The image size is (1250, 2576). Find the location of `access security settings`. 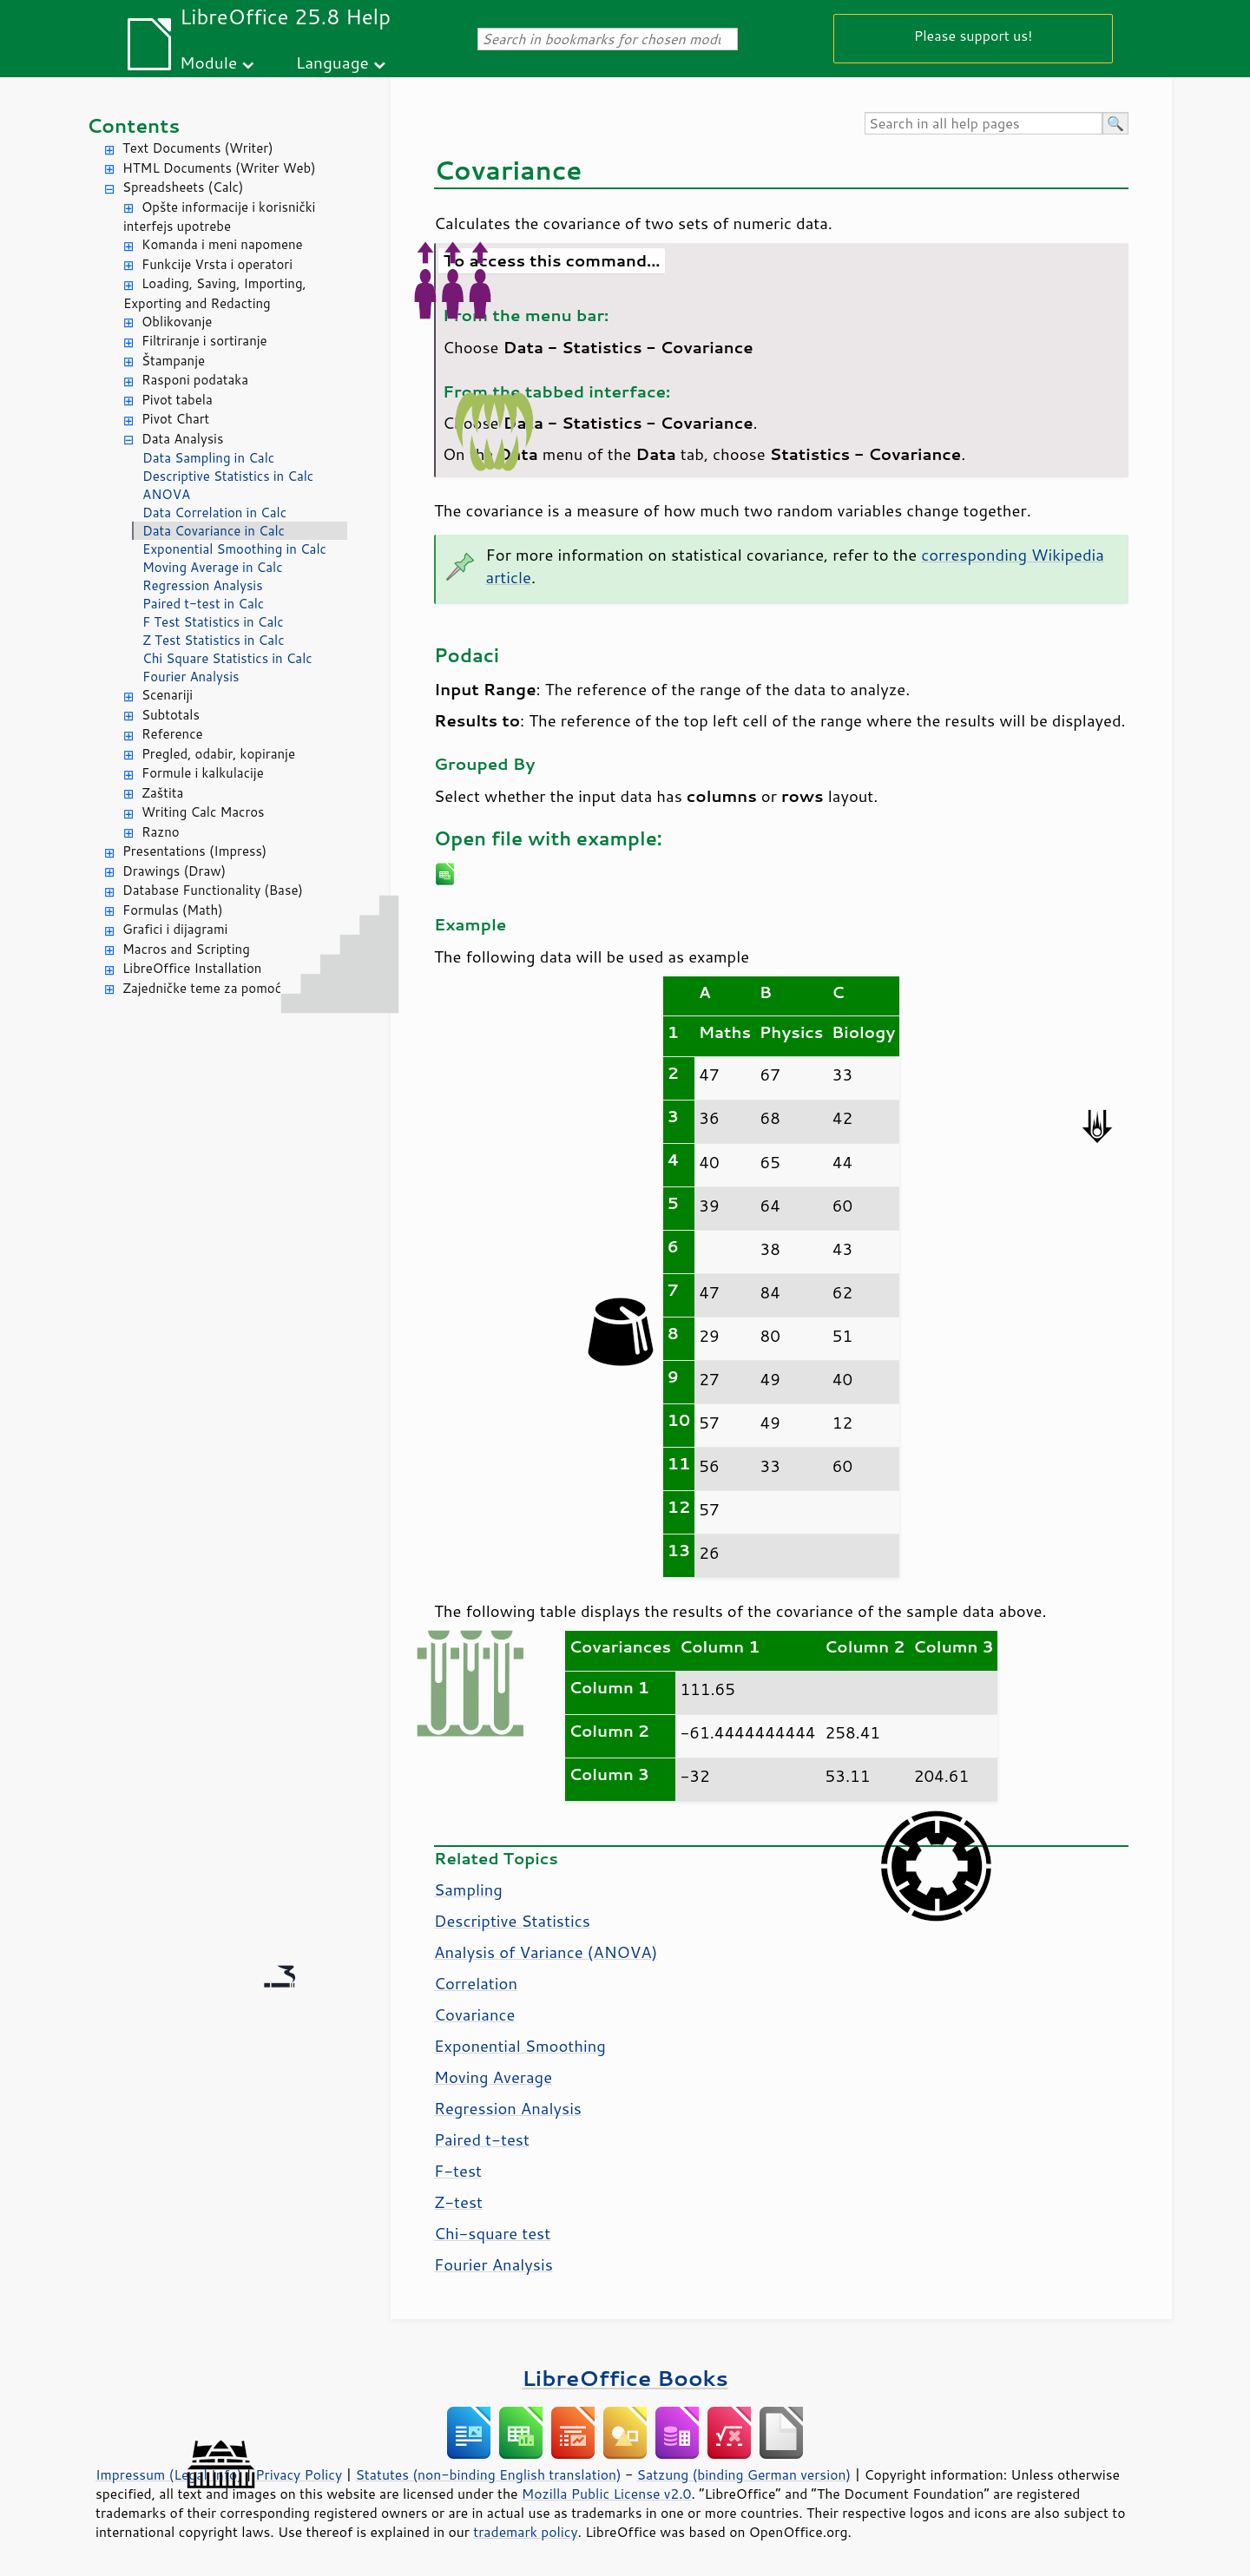

access security settings is located at coordinates (937, 1866).